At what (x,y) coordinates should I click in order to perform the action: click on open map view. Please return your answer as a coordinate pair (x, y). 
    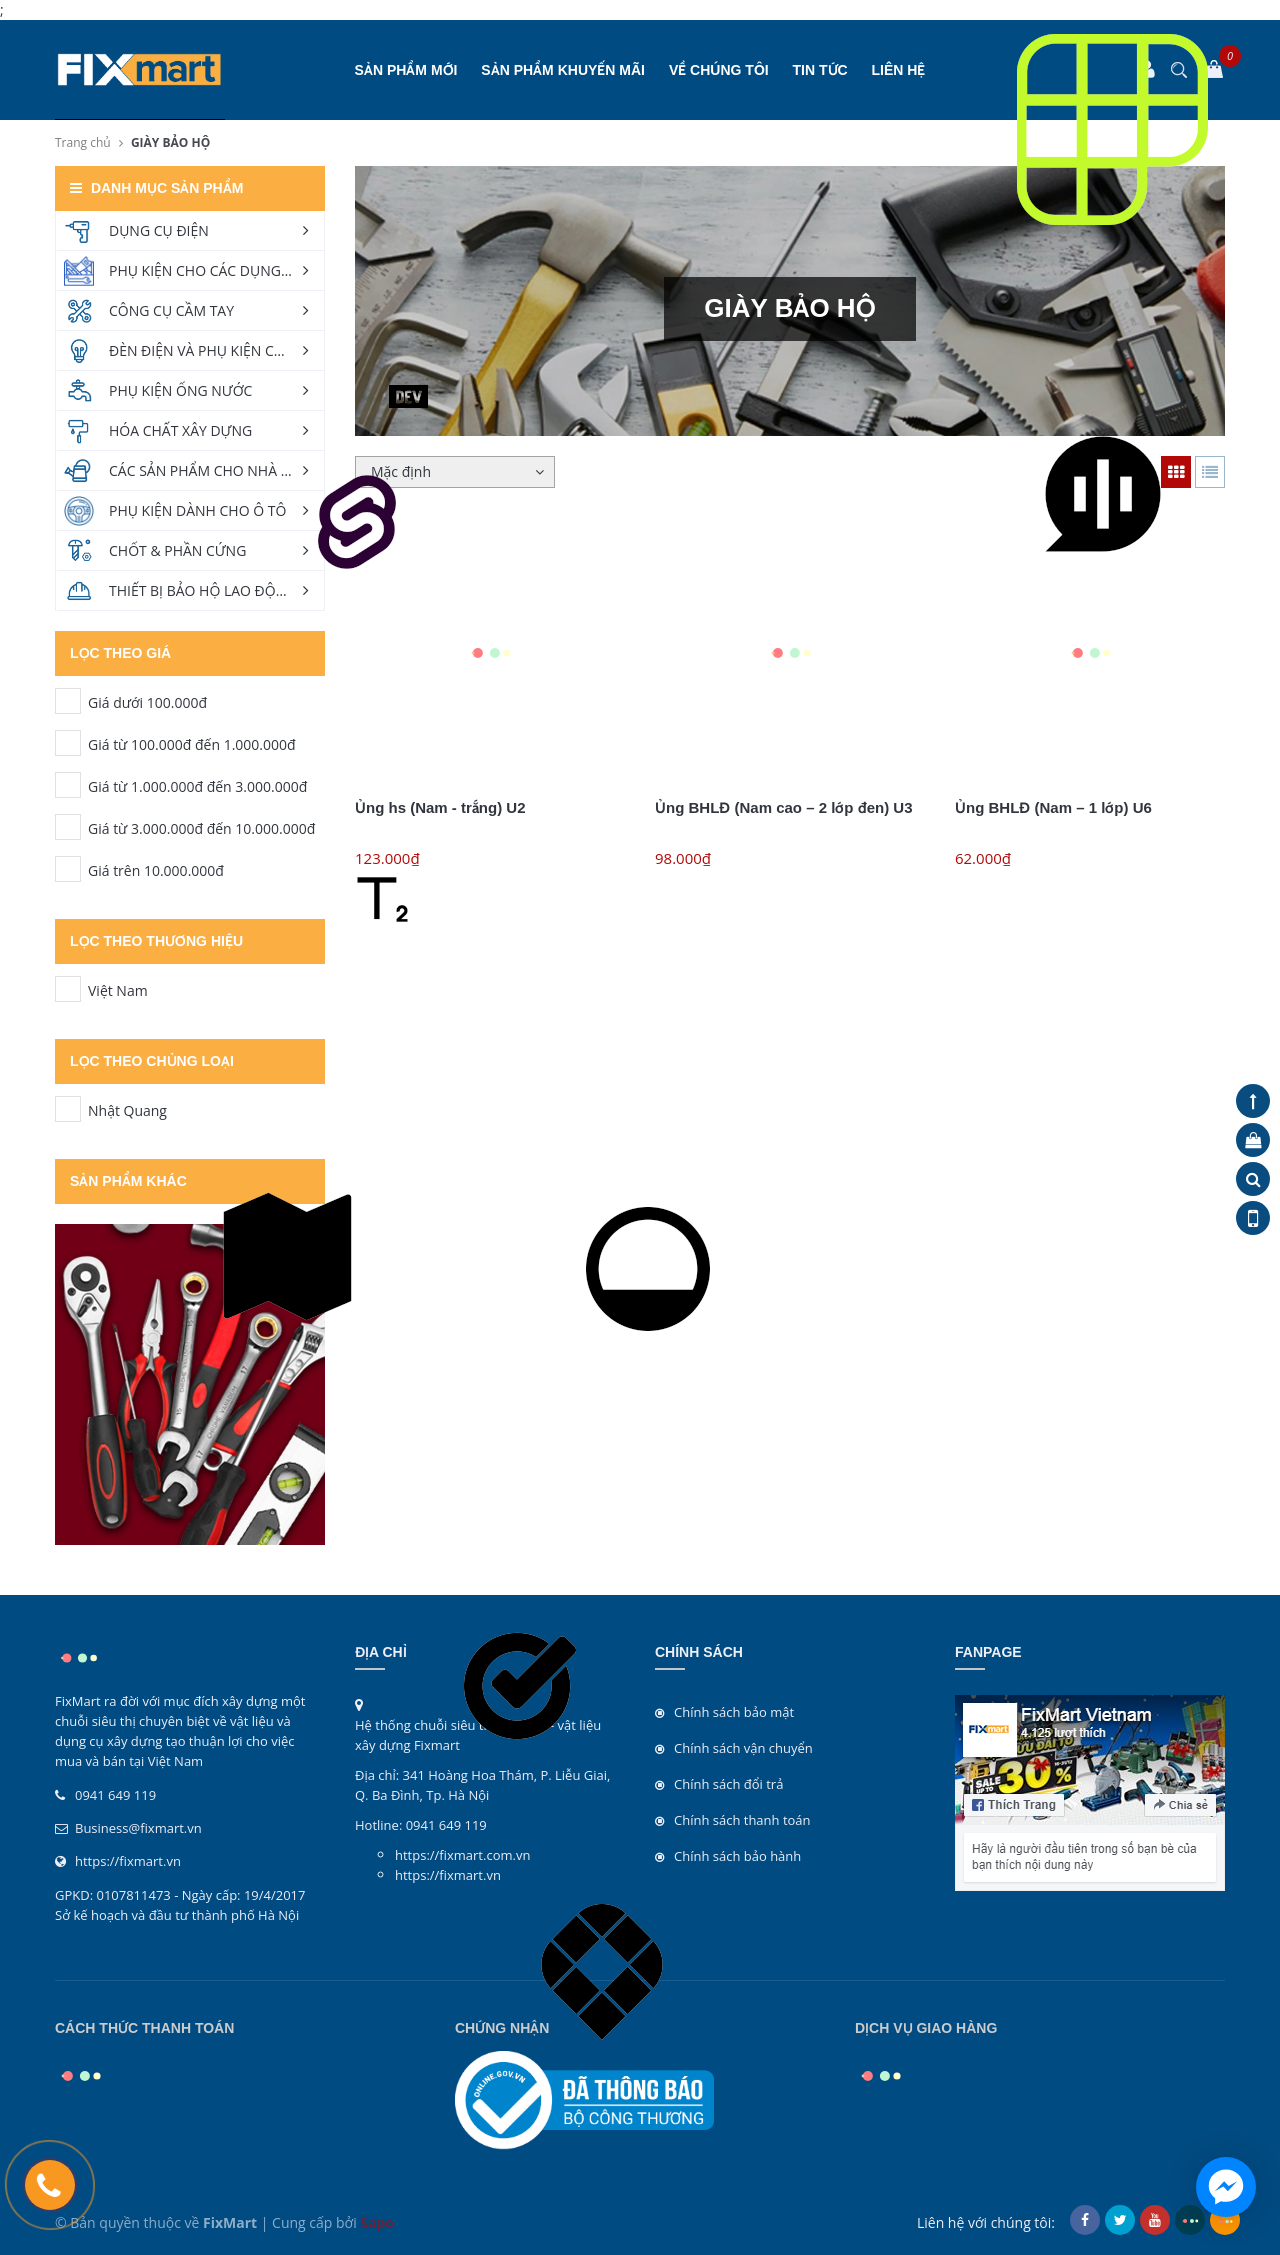
    Looking at the image, I should click on (287, 1256).